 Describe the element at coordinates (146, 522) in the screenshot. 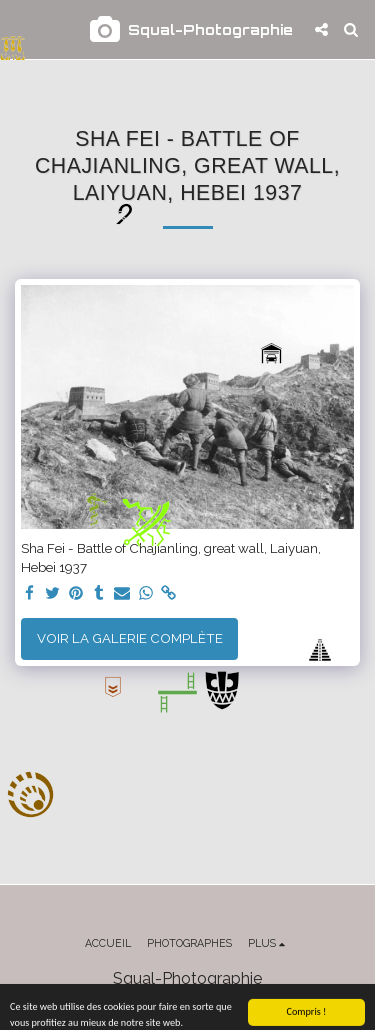

I see `activate lightning sword ability` at that location.